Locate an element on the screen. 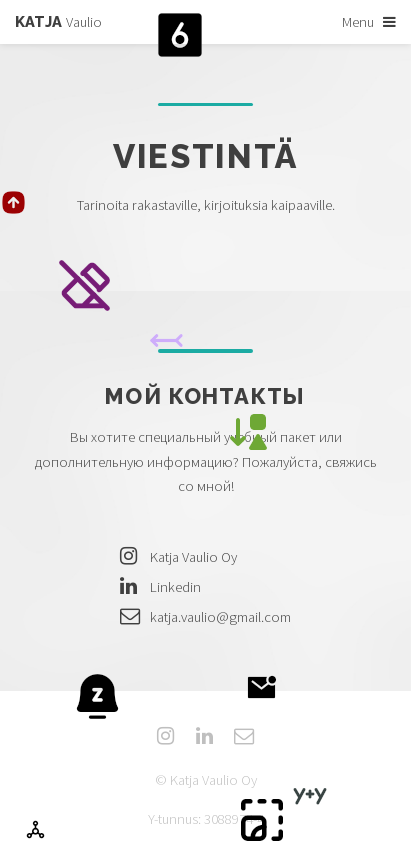 The image size is (411, 862). eraser tool is disabled is located at coordinates (84, 285).